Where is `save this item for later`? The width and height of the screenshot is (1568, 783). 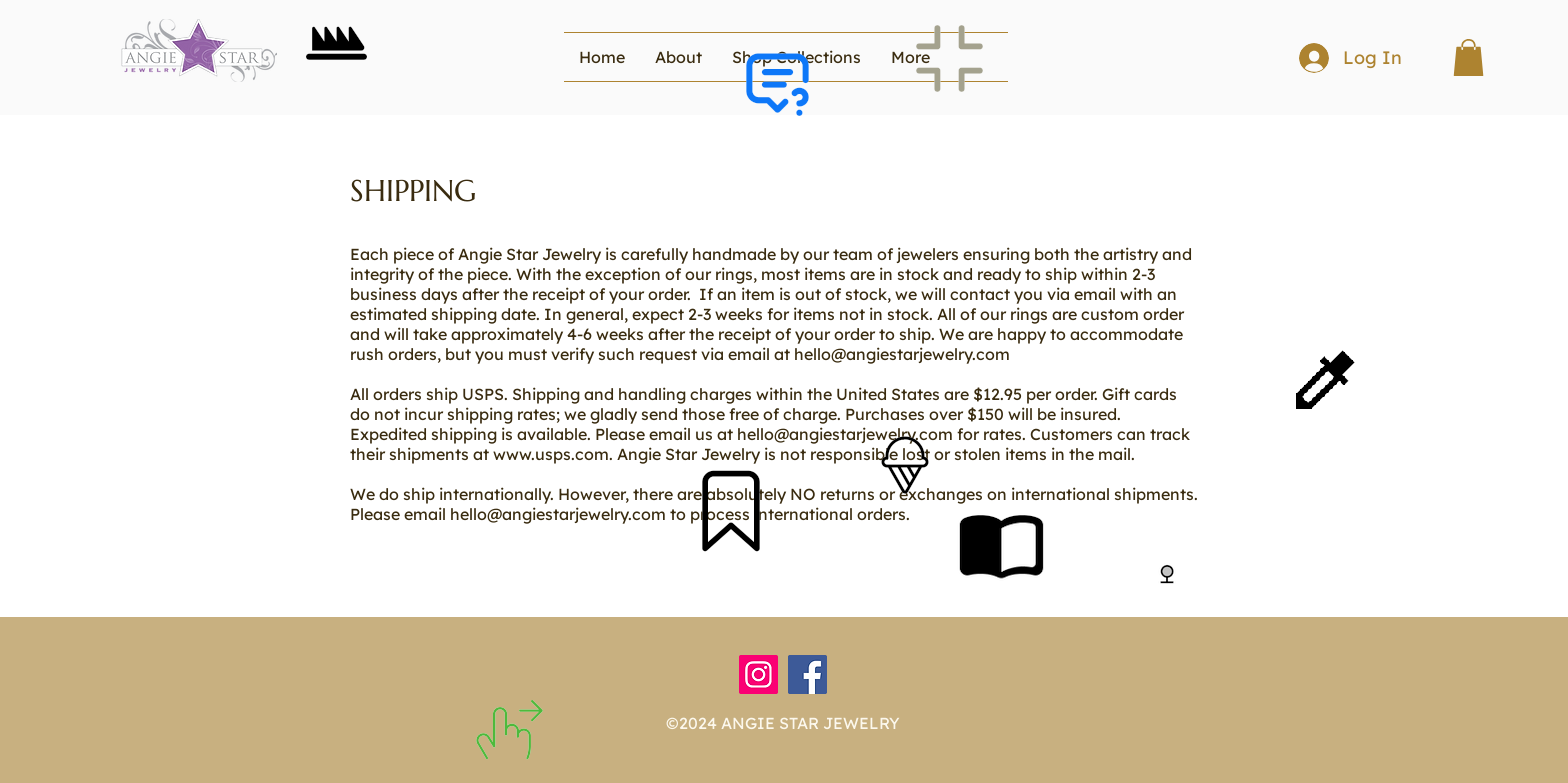 save this item for later is located at coordinates (731, 511).